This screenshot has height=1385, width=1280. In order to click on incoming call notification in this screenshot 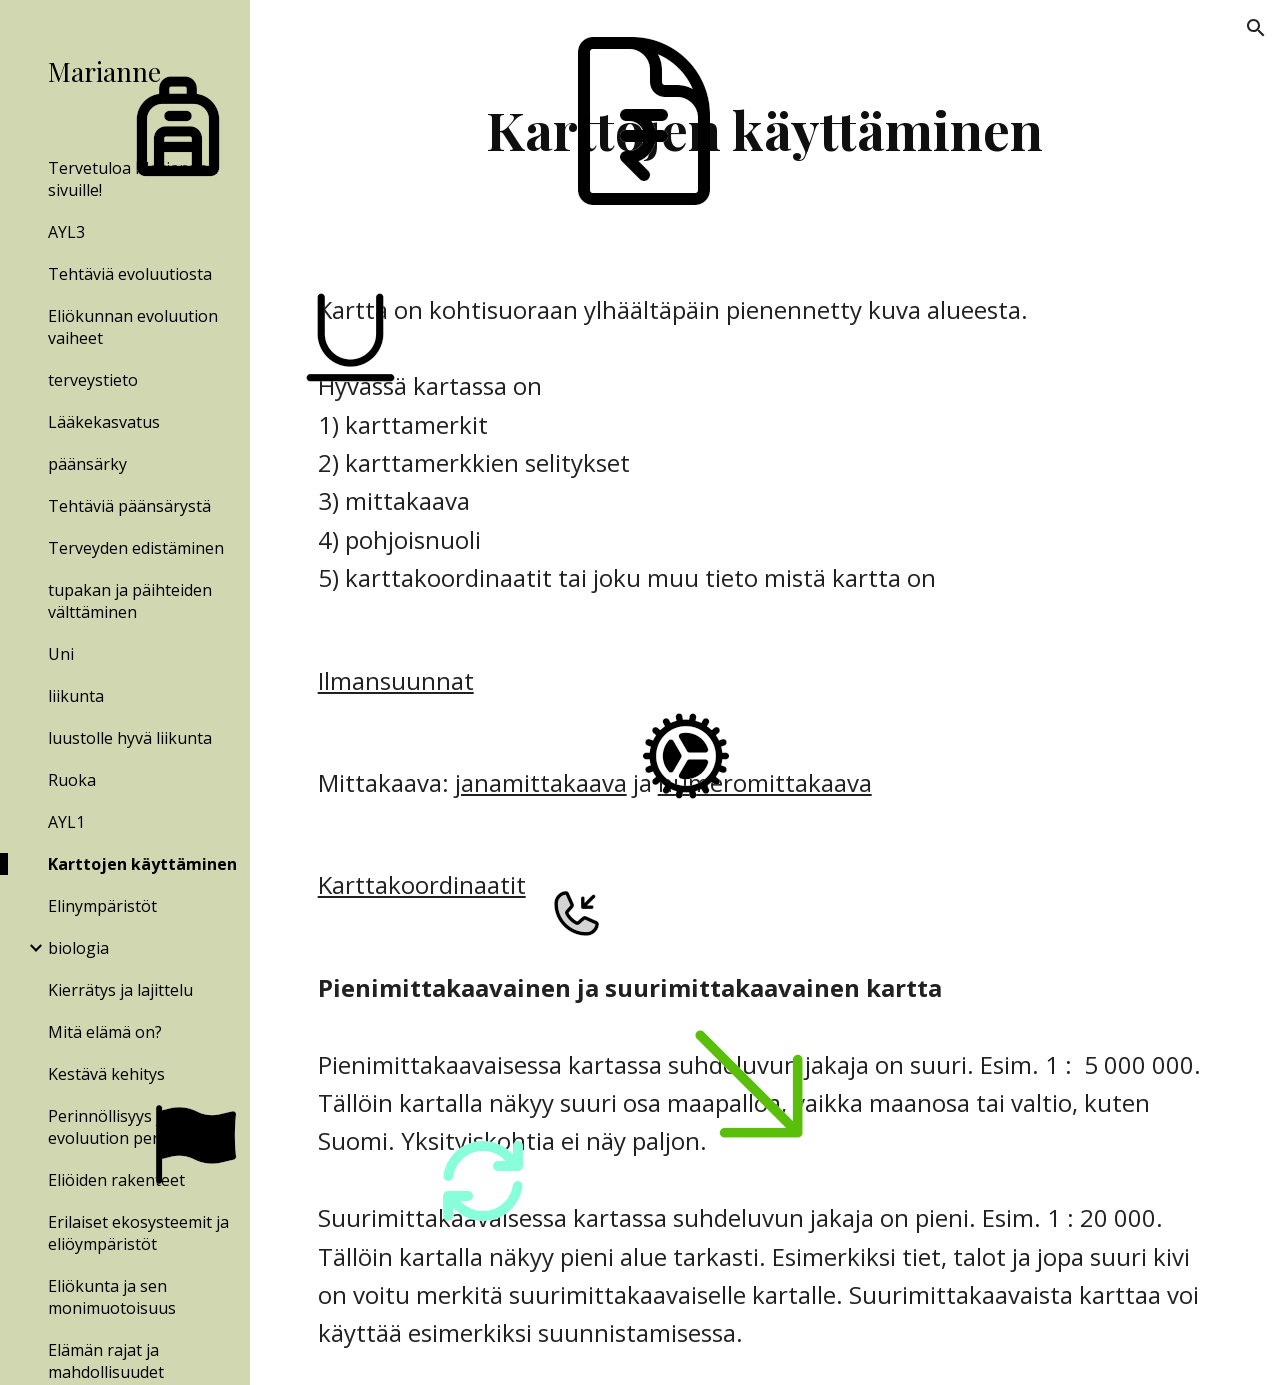, I will do `click(577, 912)`.